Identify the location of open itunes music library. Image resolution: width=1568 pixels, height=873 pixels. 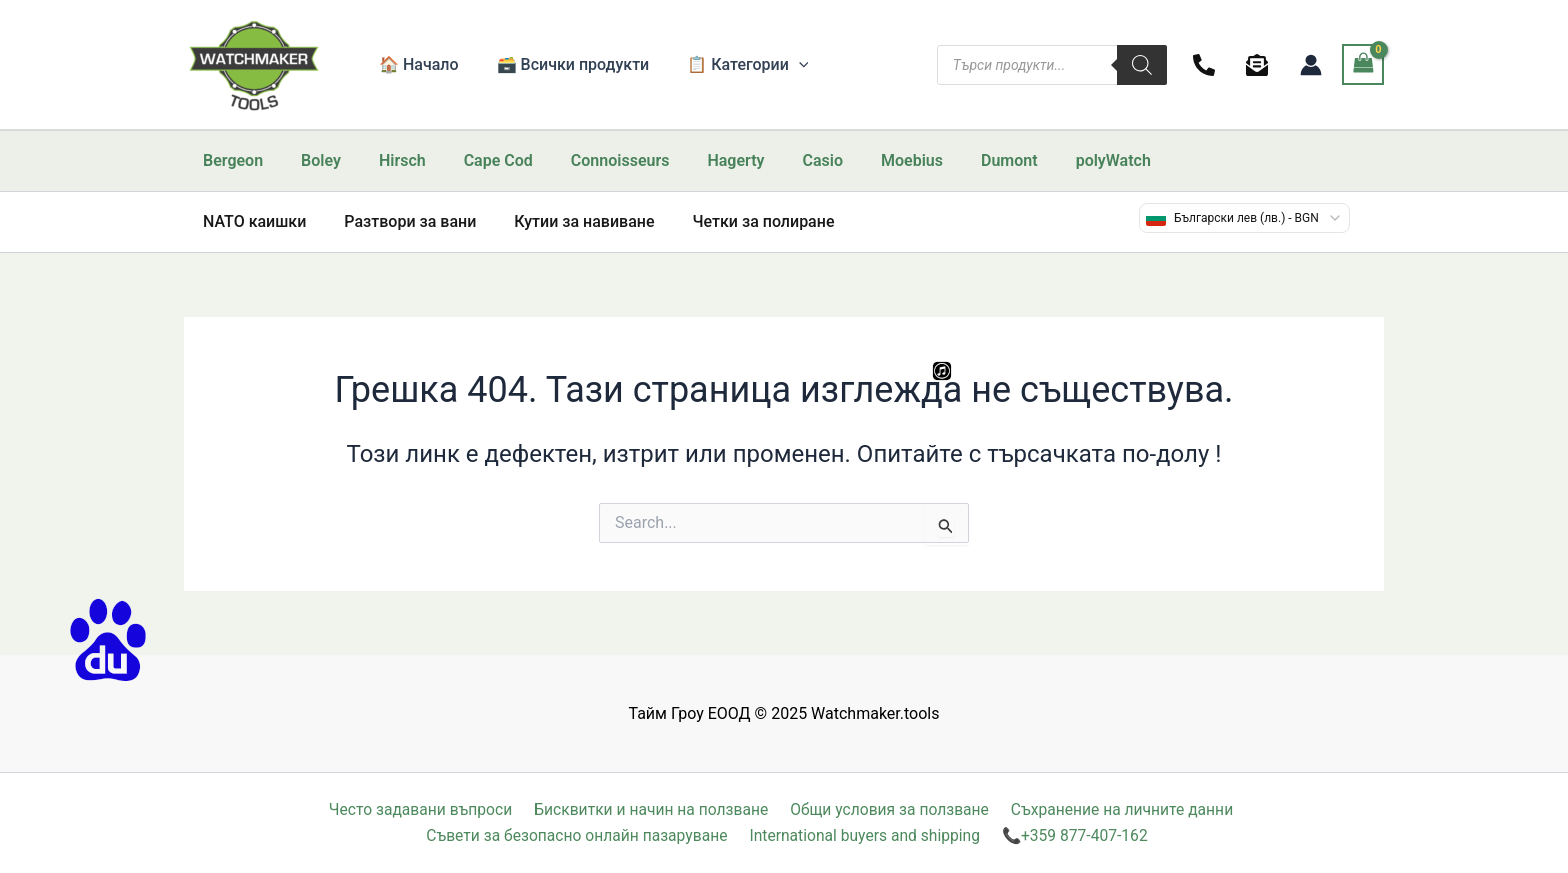
(942, 371).